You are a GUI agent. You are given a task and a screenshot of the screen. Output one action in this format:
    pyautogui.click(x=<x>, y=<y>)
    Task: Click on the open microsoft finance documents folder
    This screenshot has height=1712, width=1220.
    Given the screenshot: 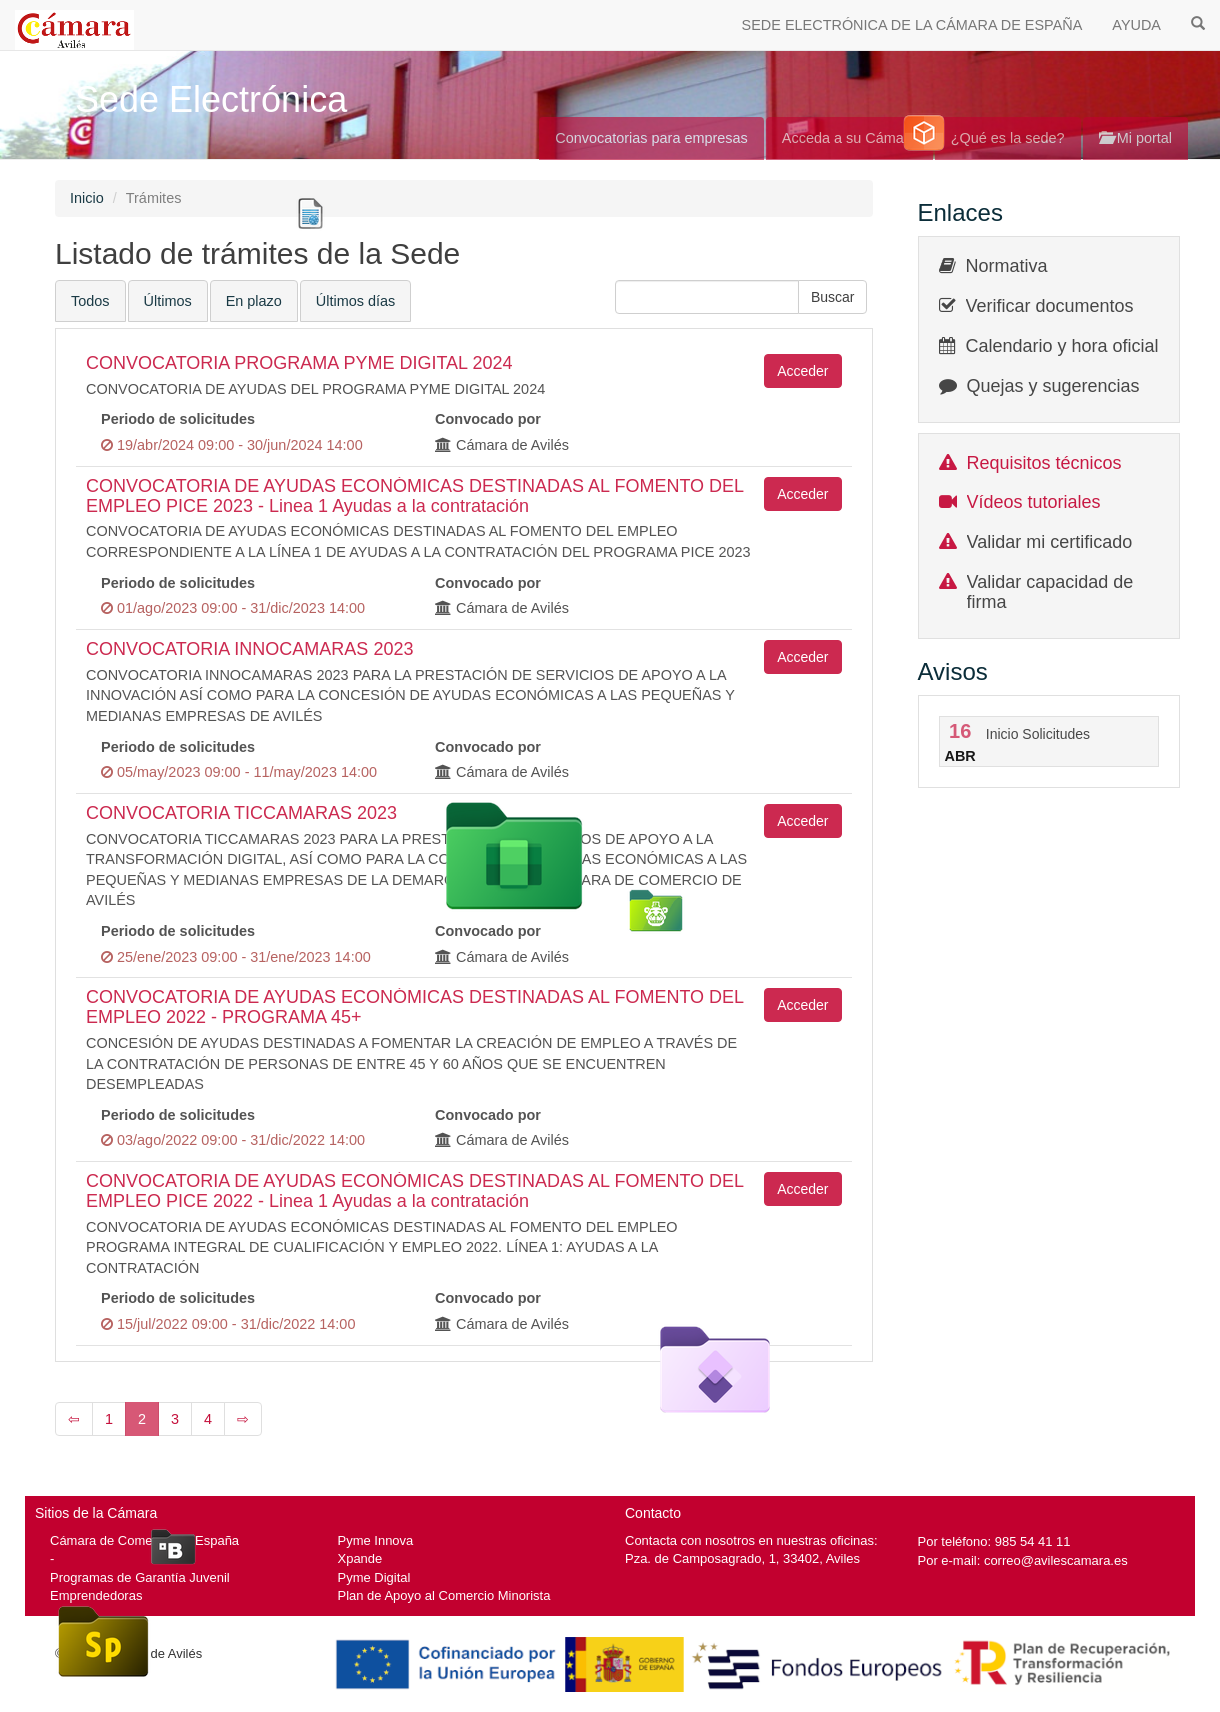 What is the action you would take?
    pyautogui.click(x=714, y=1372)
    